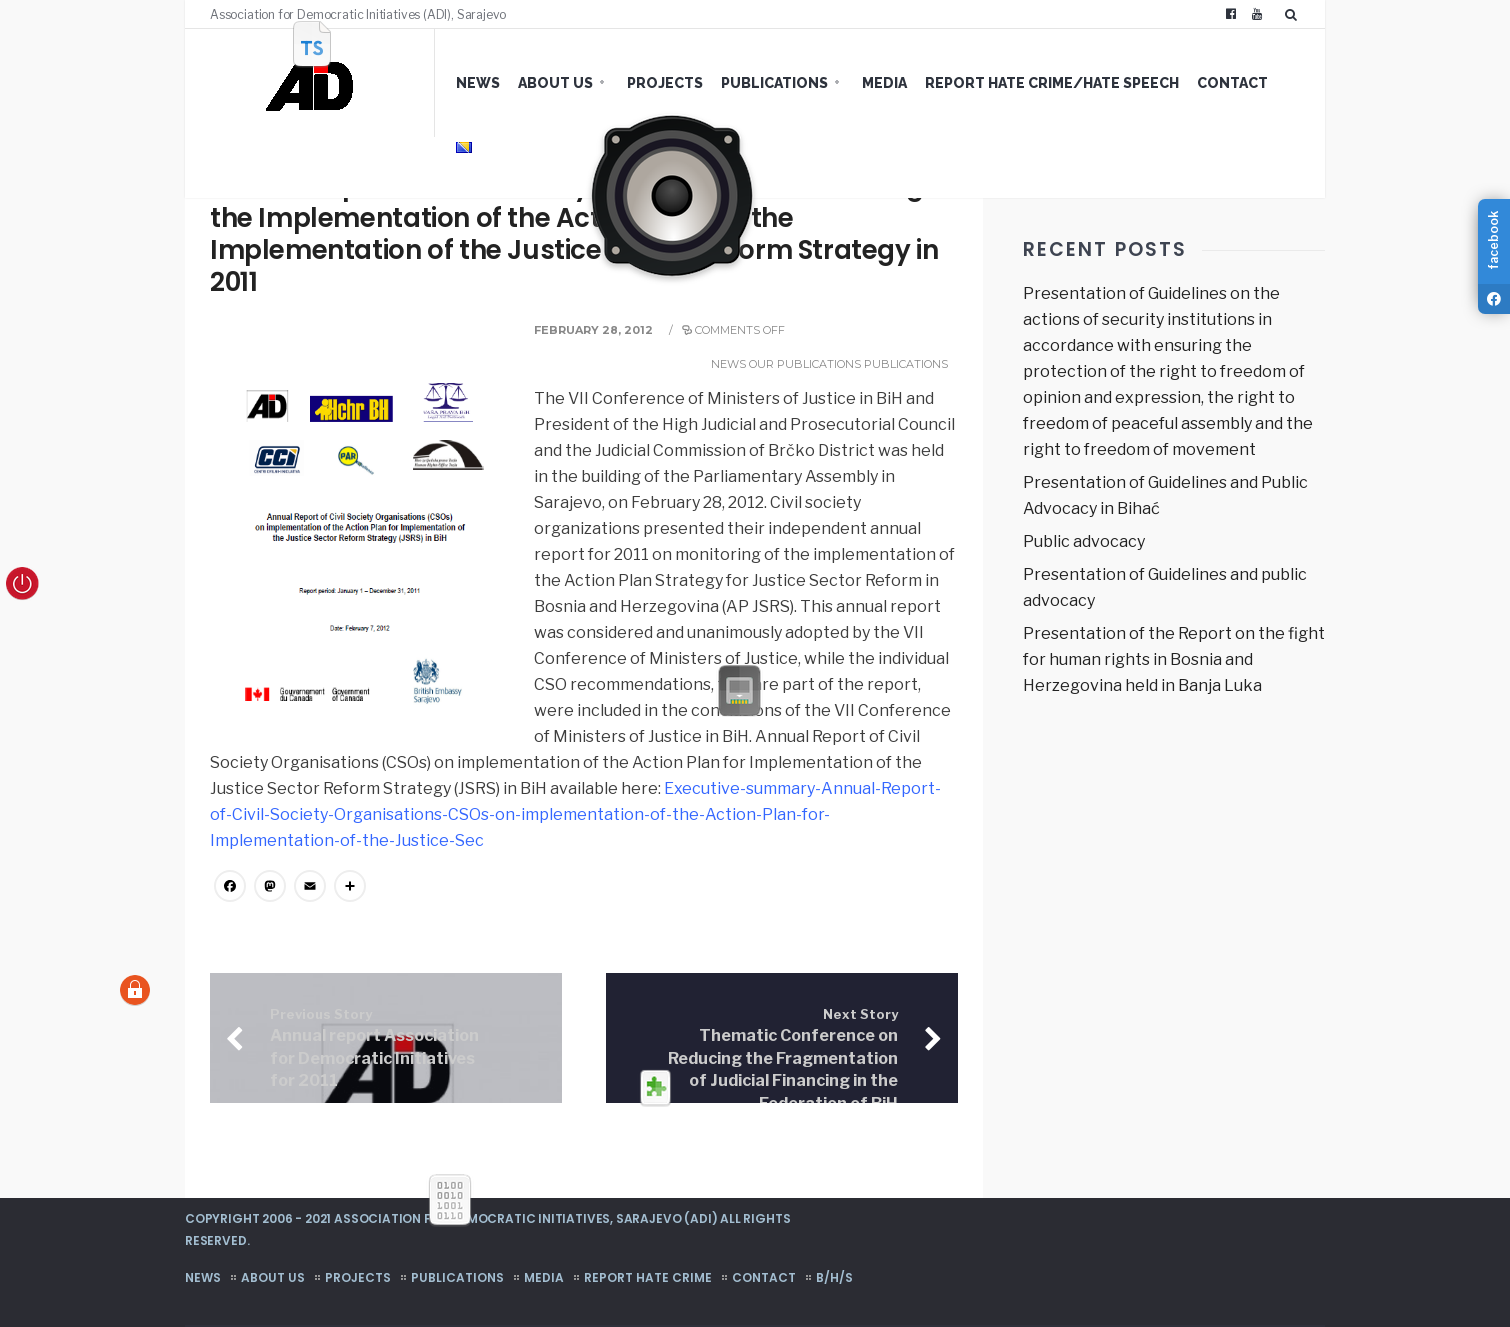 Image resolution: width=1510 pixels, height=1327 pixels. What do you see at coordinates (655, 1087) in the screenshot?
I see `an extension or plugin file type` at bounding box center [655, 1087].